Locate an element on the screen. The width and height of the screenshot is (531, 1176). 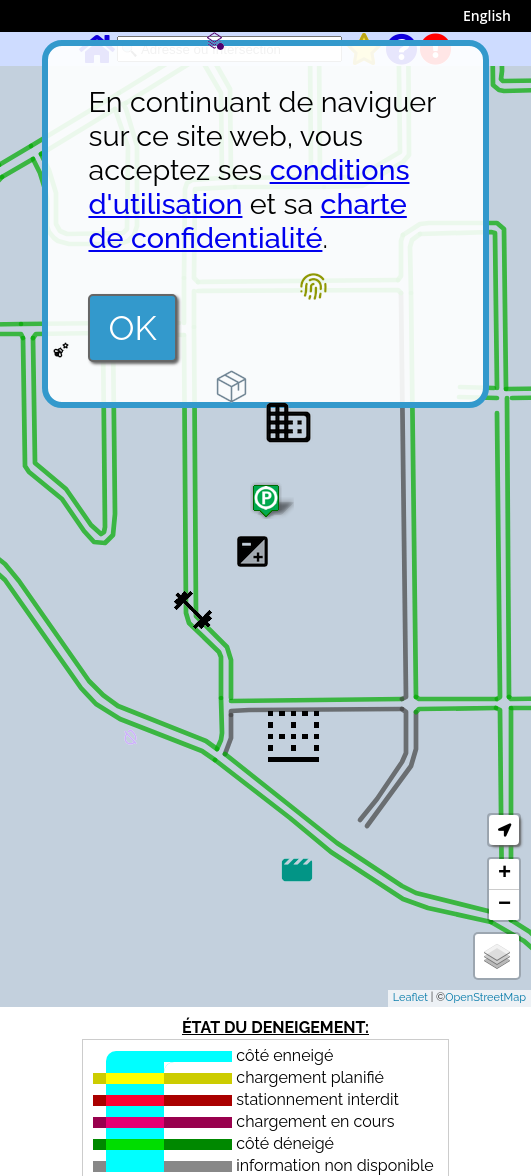
access video or film content is located at coordinates (297, 870).